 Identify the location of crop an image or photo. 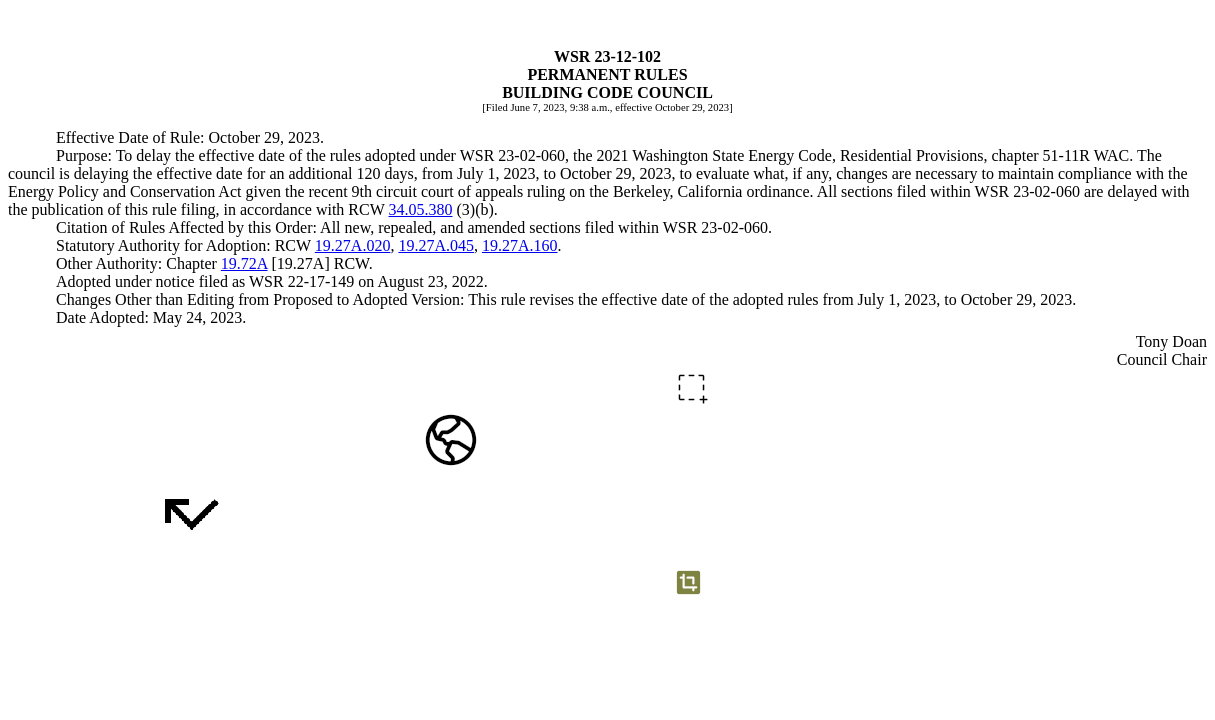
(688, 582).